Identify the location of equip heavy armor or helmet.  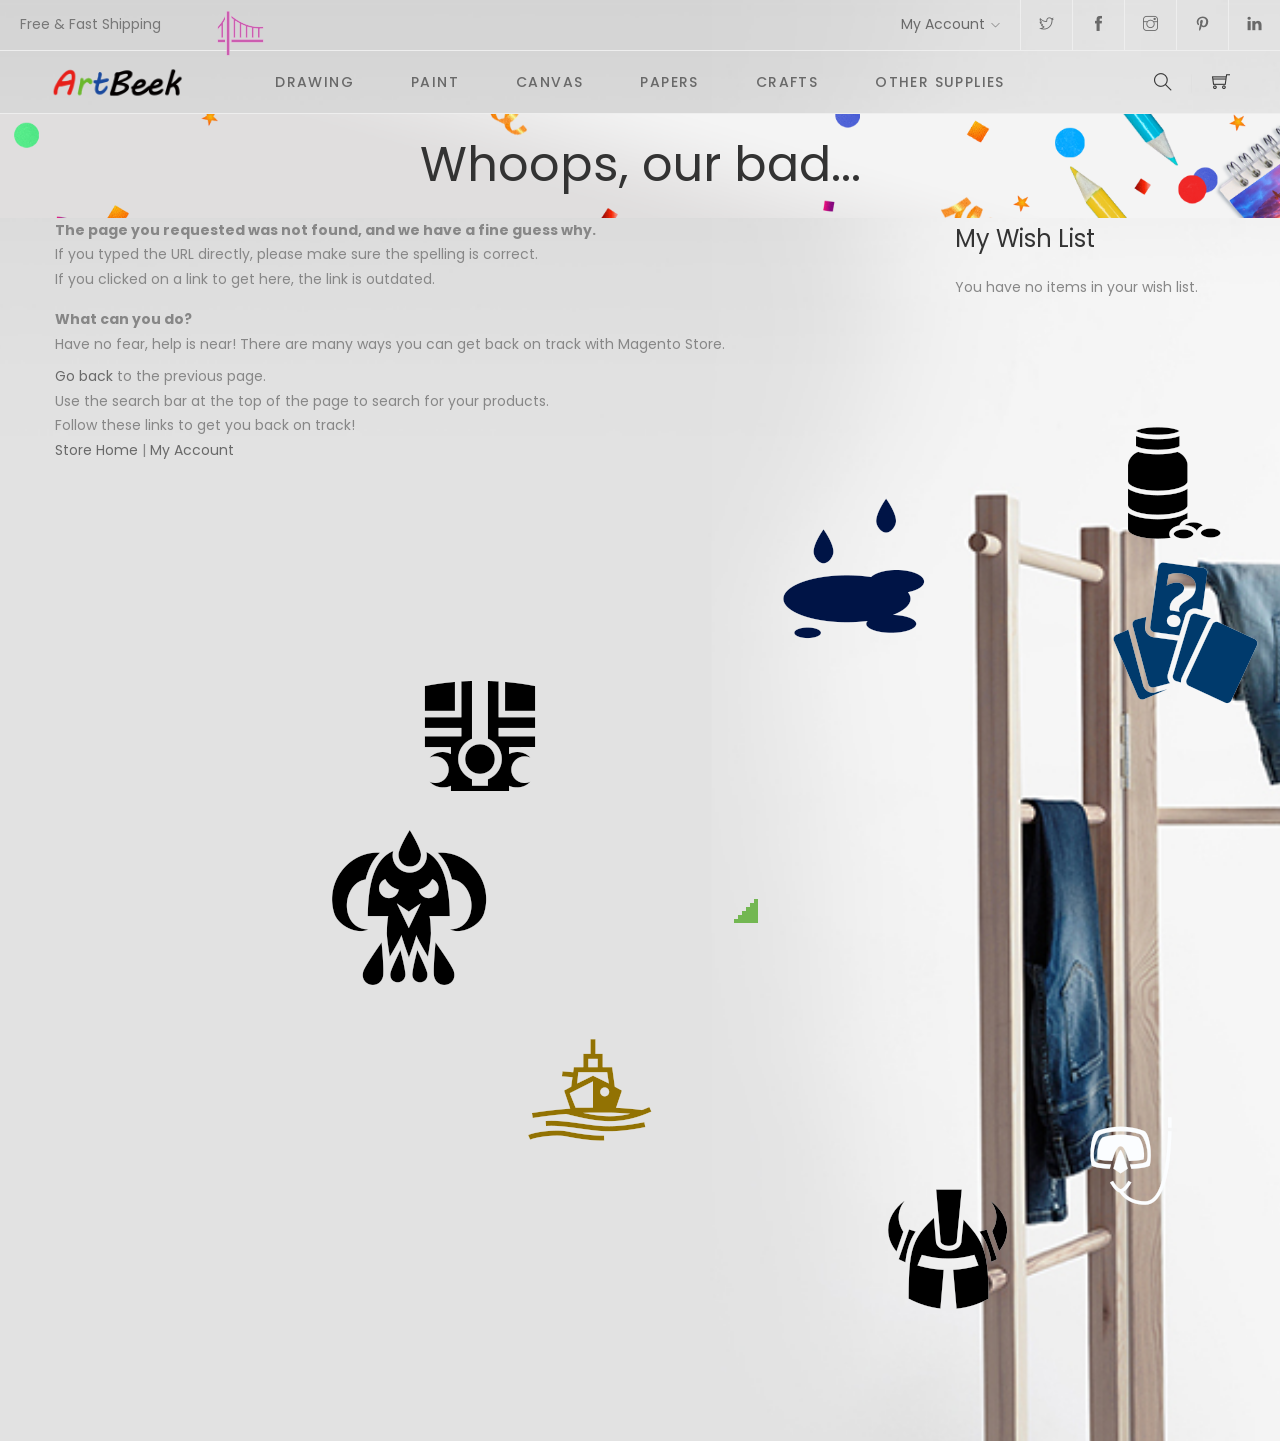
(947, 1249).